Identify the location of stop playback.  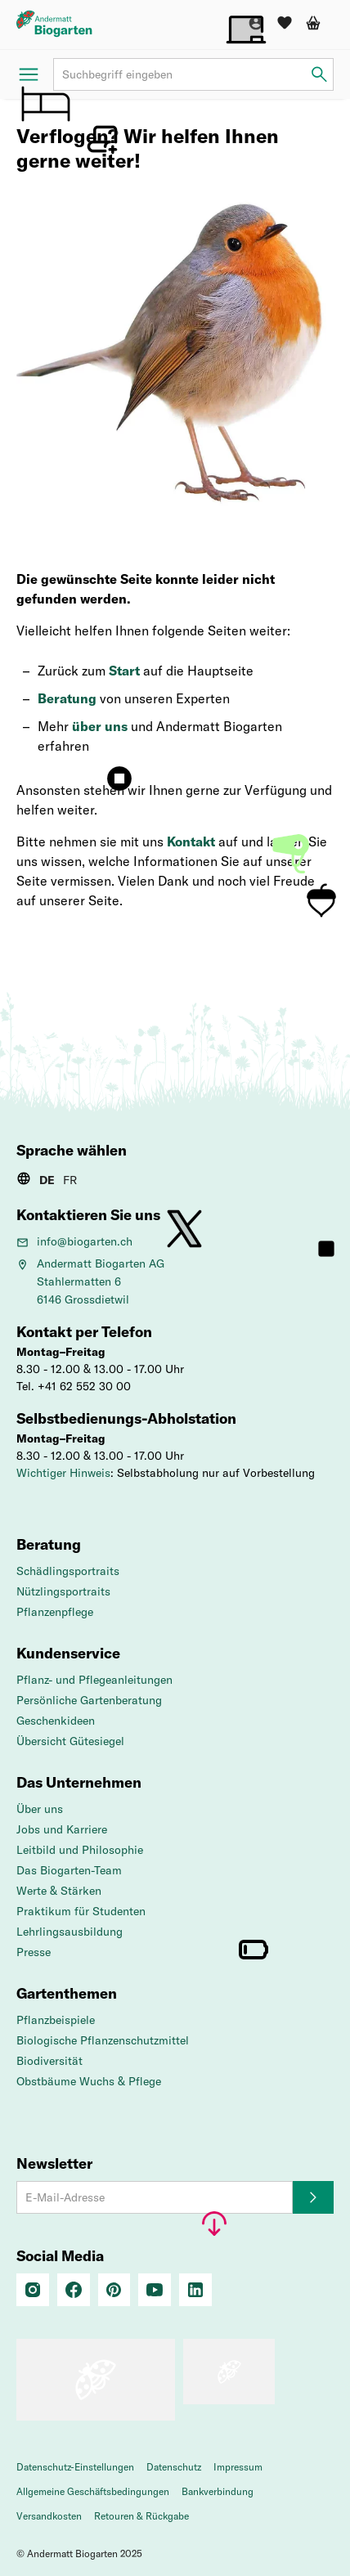
(119, 779).